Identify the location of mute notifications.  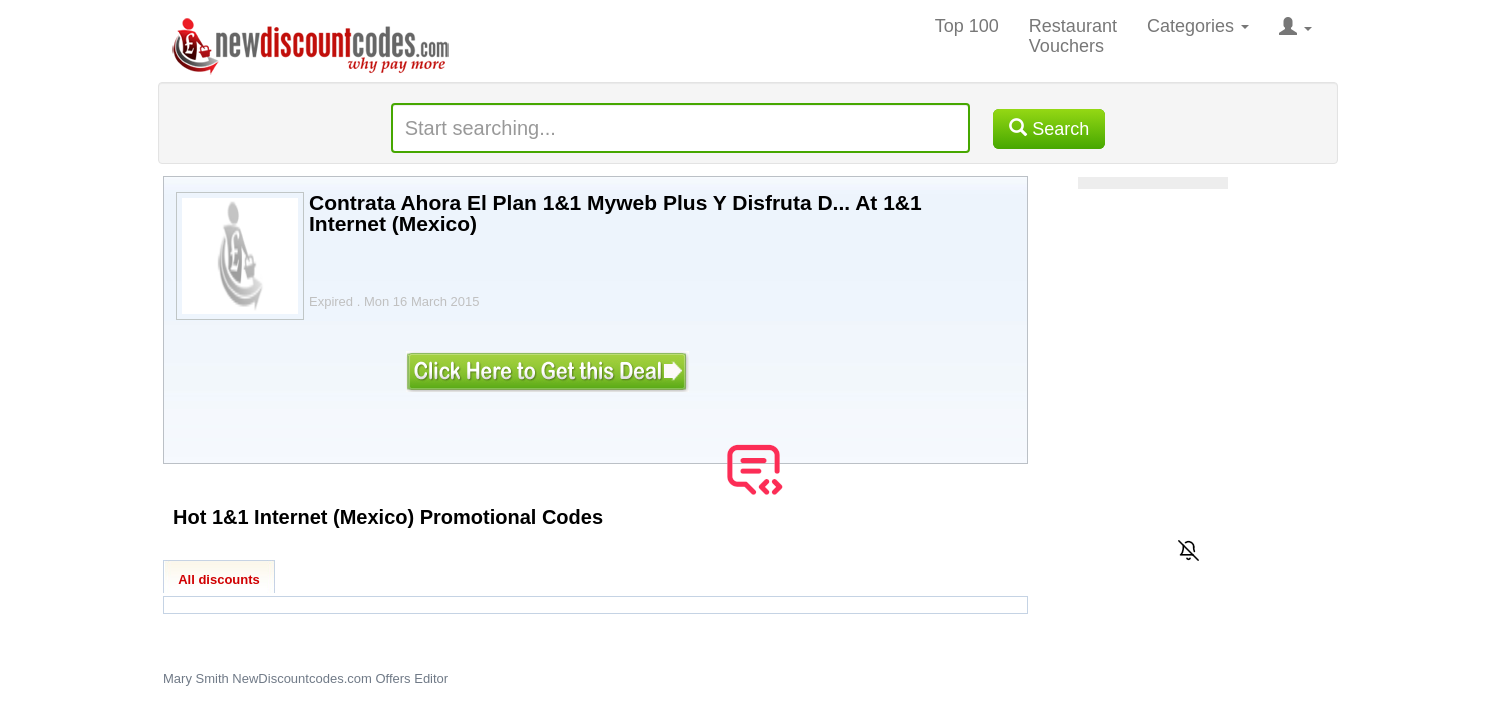
(1188, 550).